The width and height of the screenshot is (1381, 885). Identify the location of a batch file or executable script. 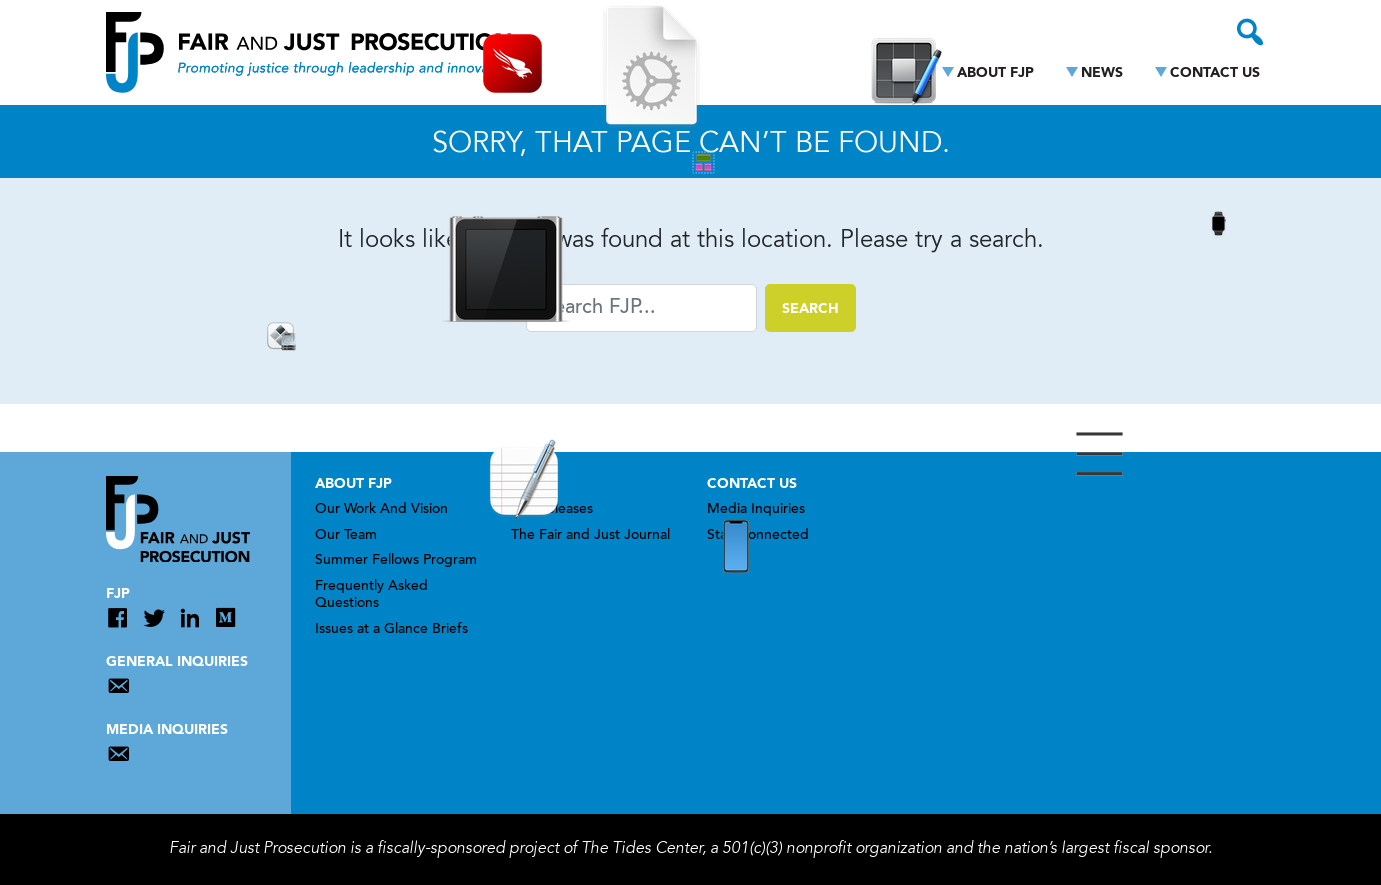
(651, 67).